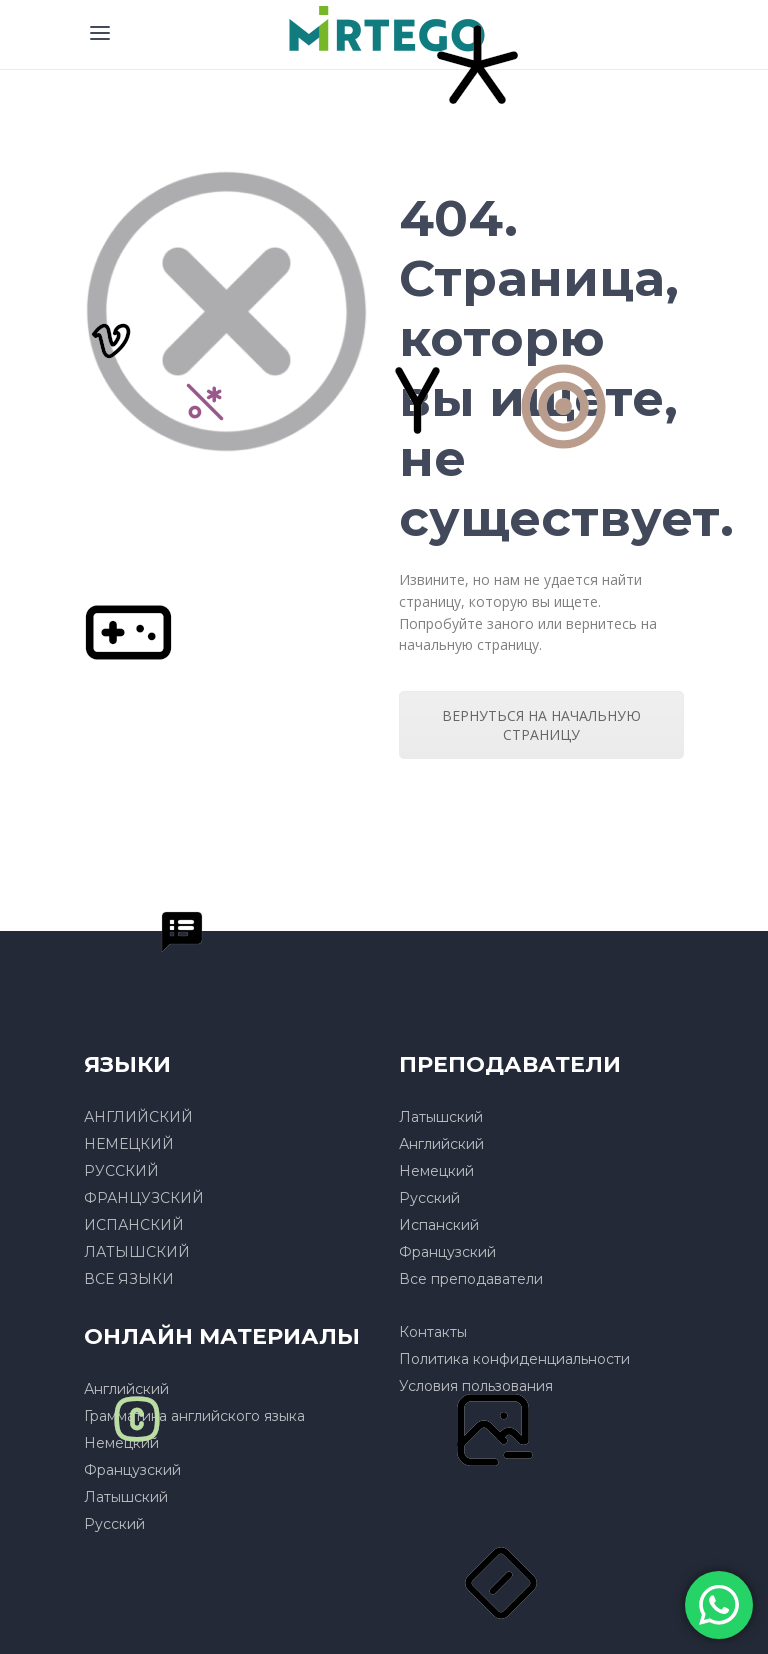 The image size is (768, 1654). What do you see at coordinates (182, 932) in the screenshot?
I see `view speaker notes or presentation talking points` at bounding box center [182, 932].